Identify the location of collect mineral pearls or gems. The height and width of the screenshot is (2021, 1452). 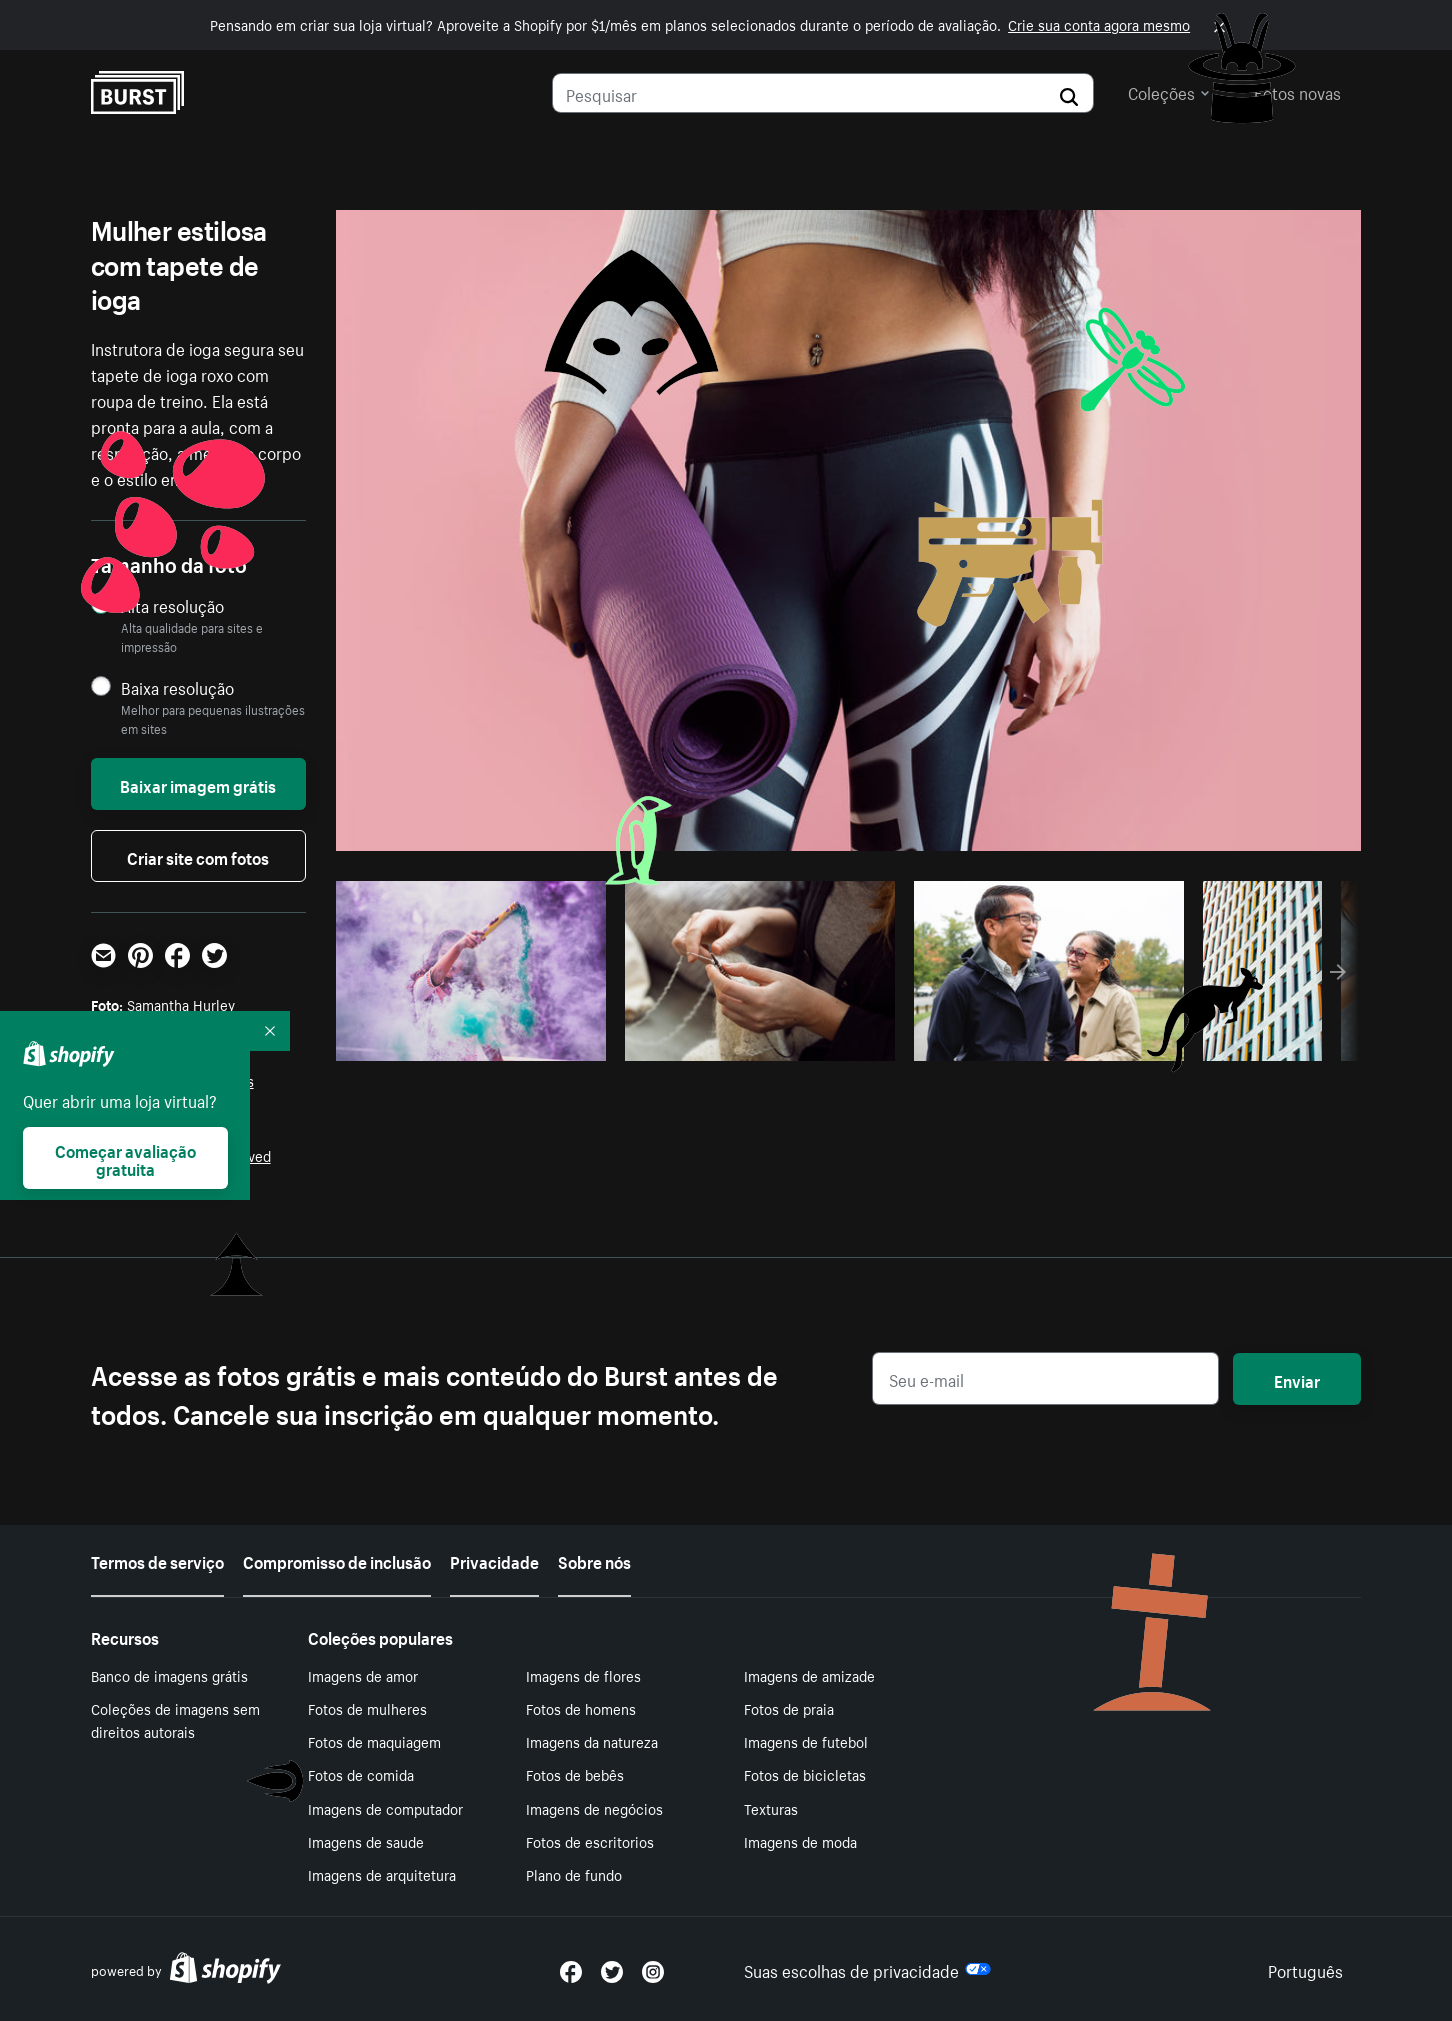
(173, 522).